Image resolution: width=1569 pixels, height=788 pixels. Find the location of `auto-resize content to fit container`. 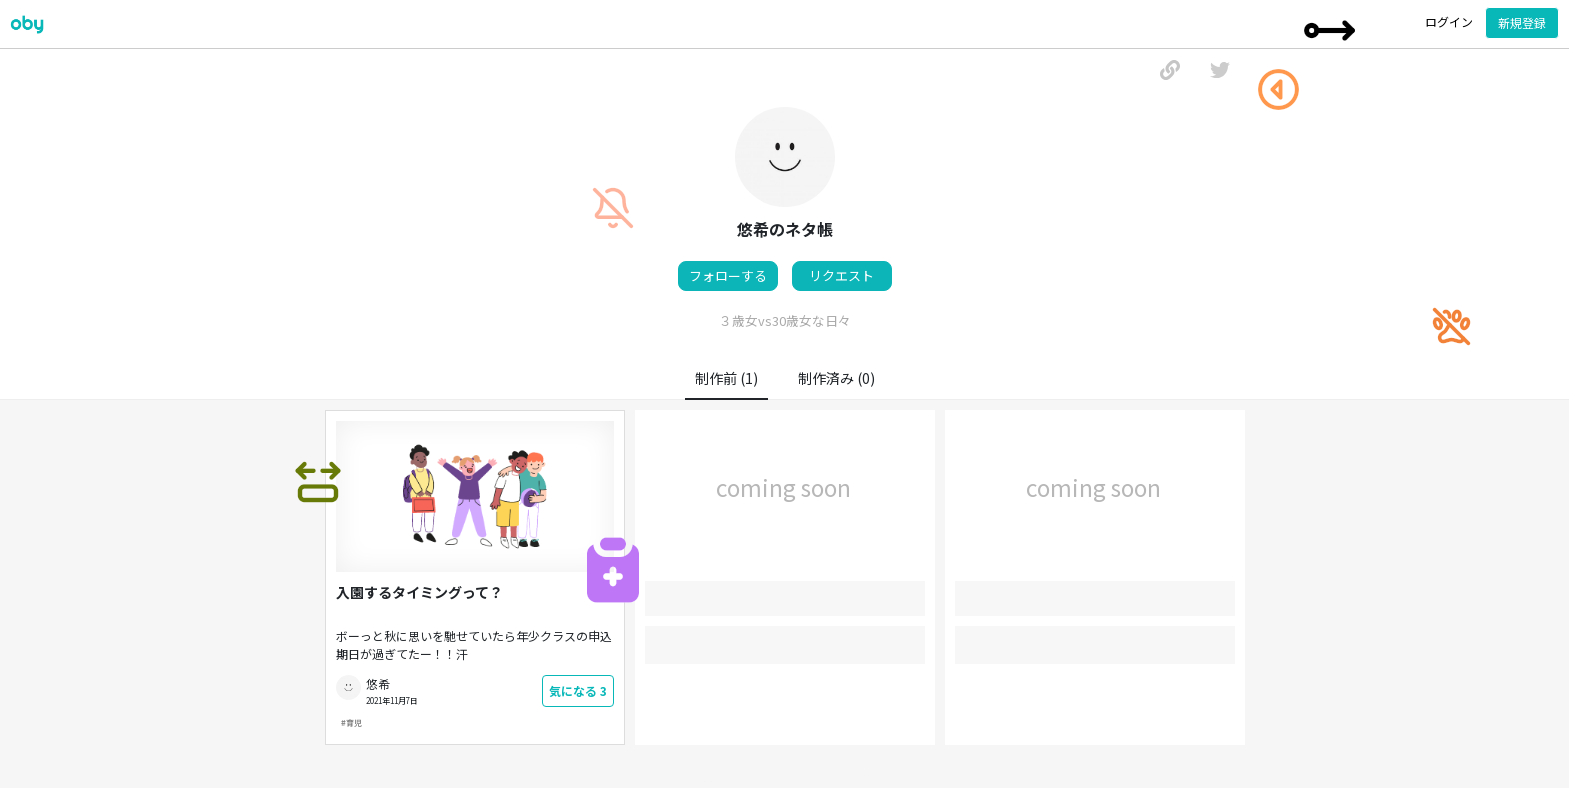

auto-resize content to fit container is located at coordinates (318, 482).